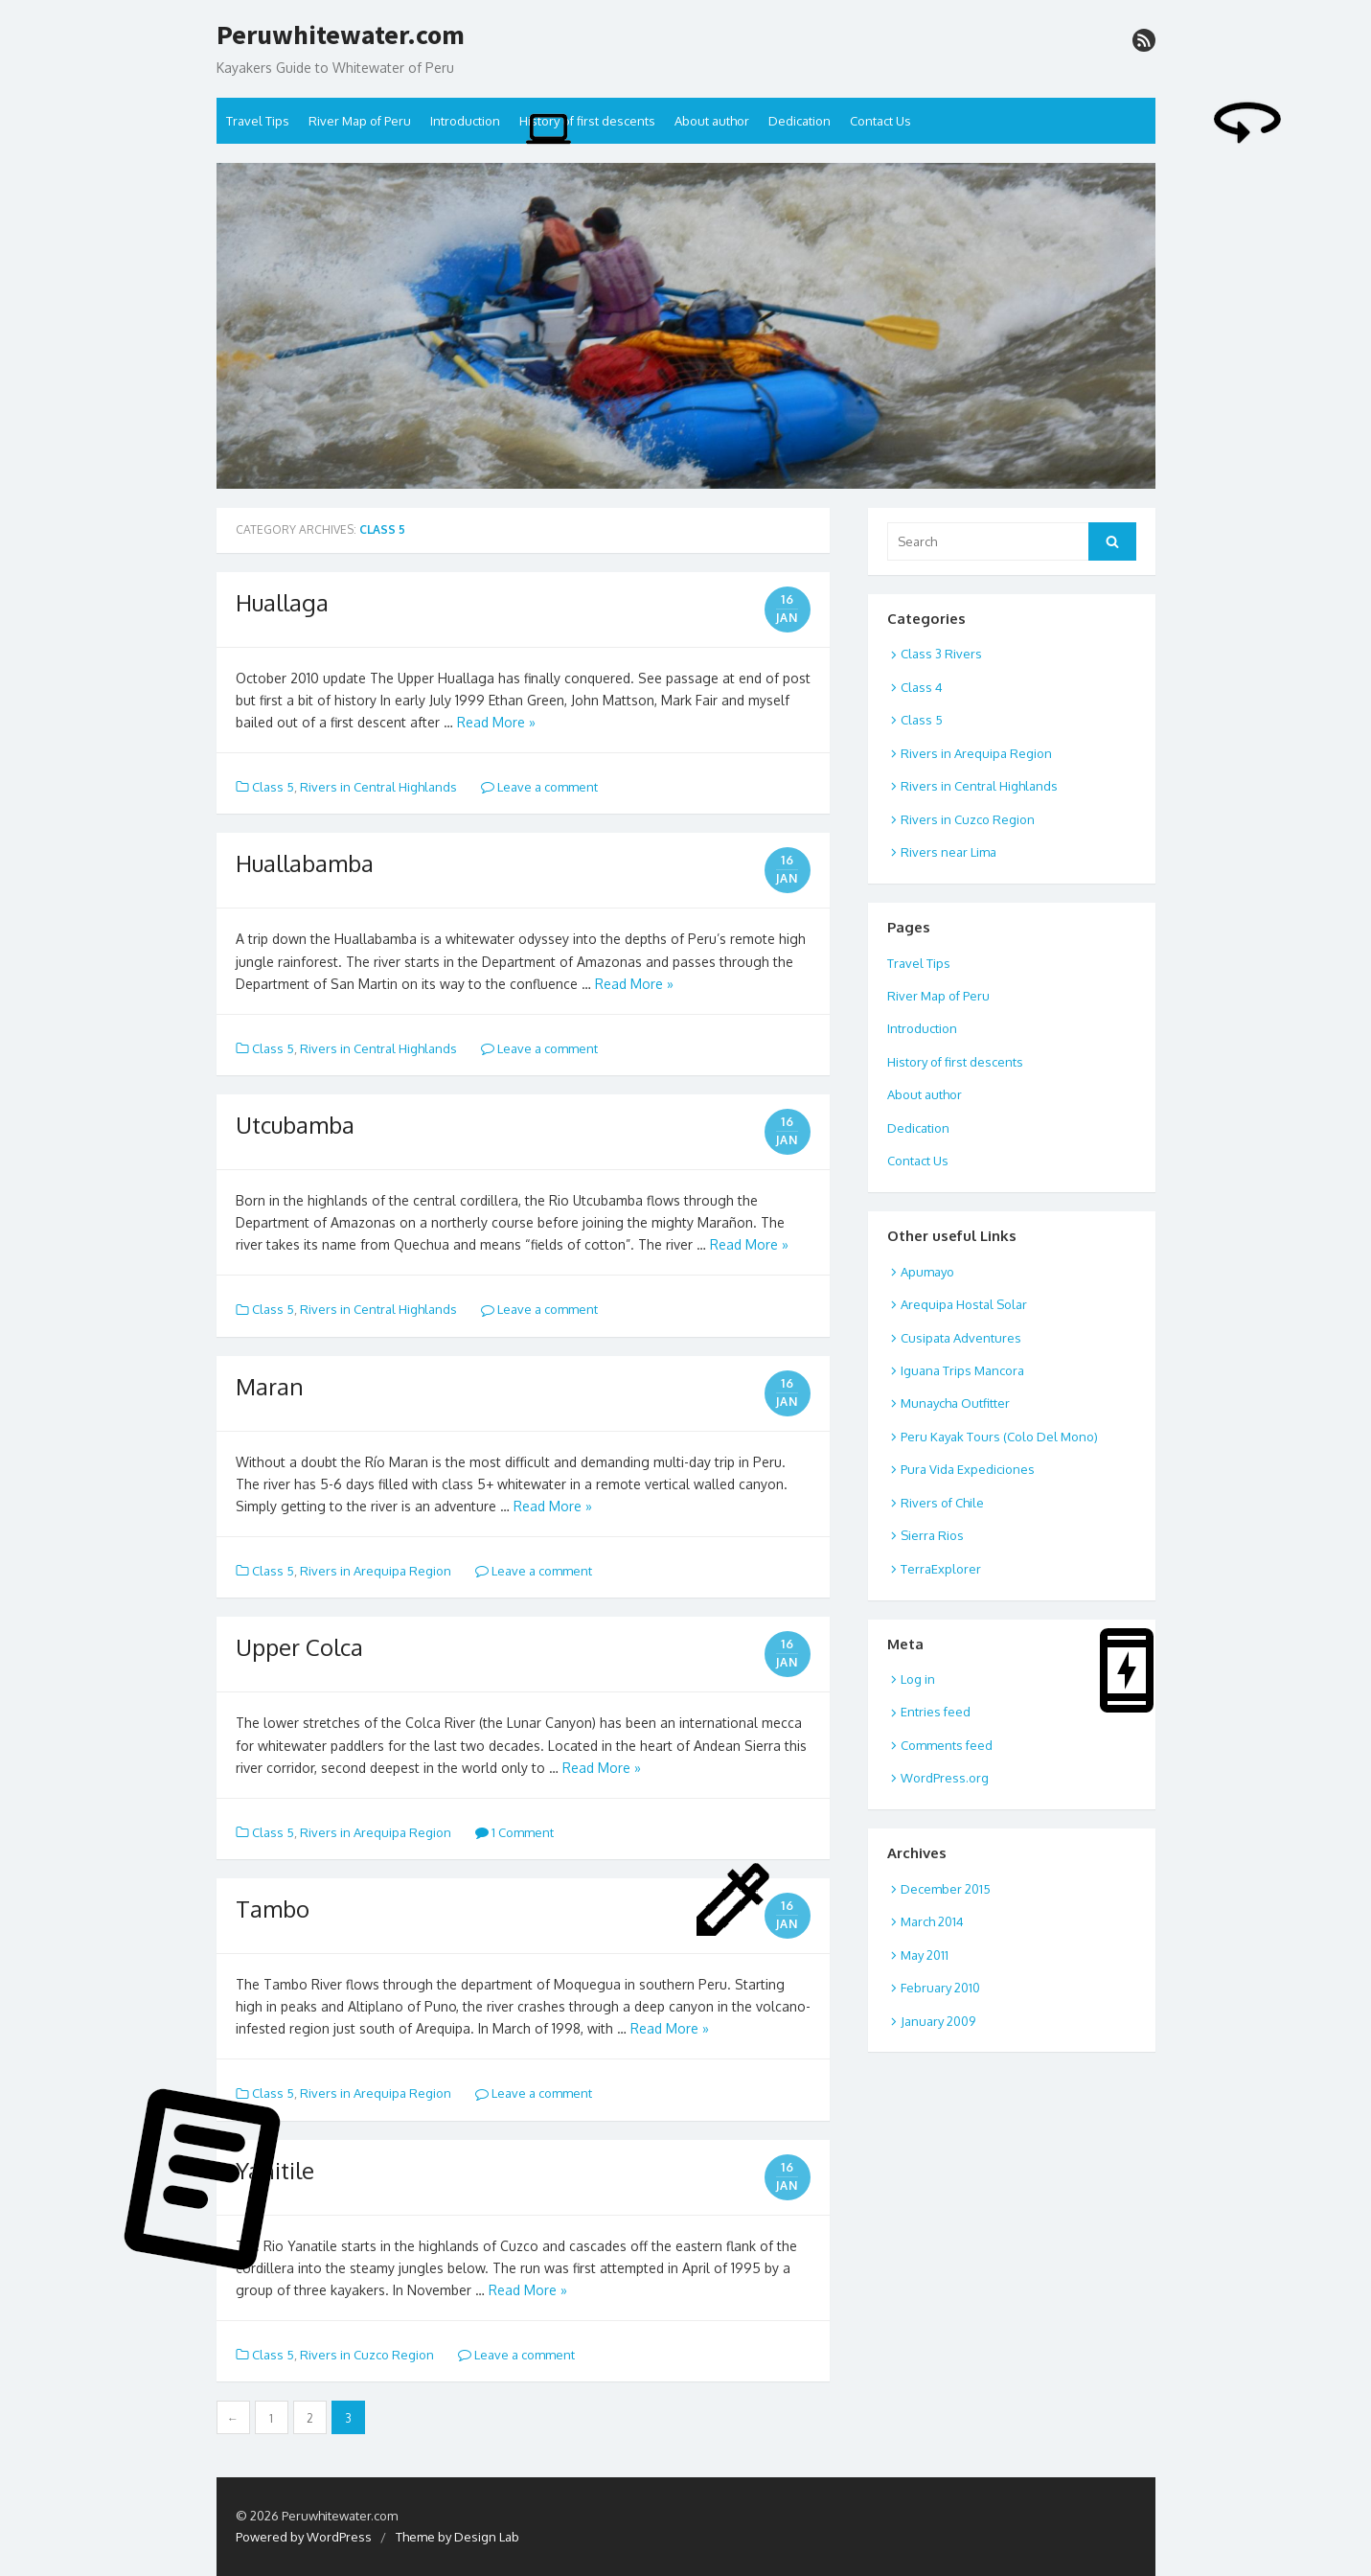  I want to click on view your resume or CV, so click(202, 2179).